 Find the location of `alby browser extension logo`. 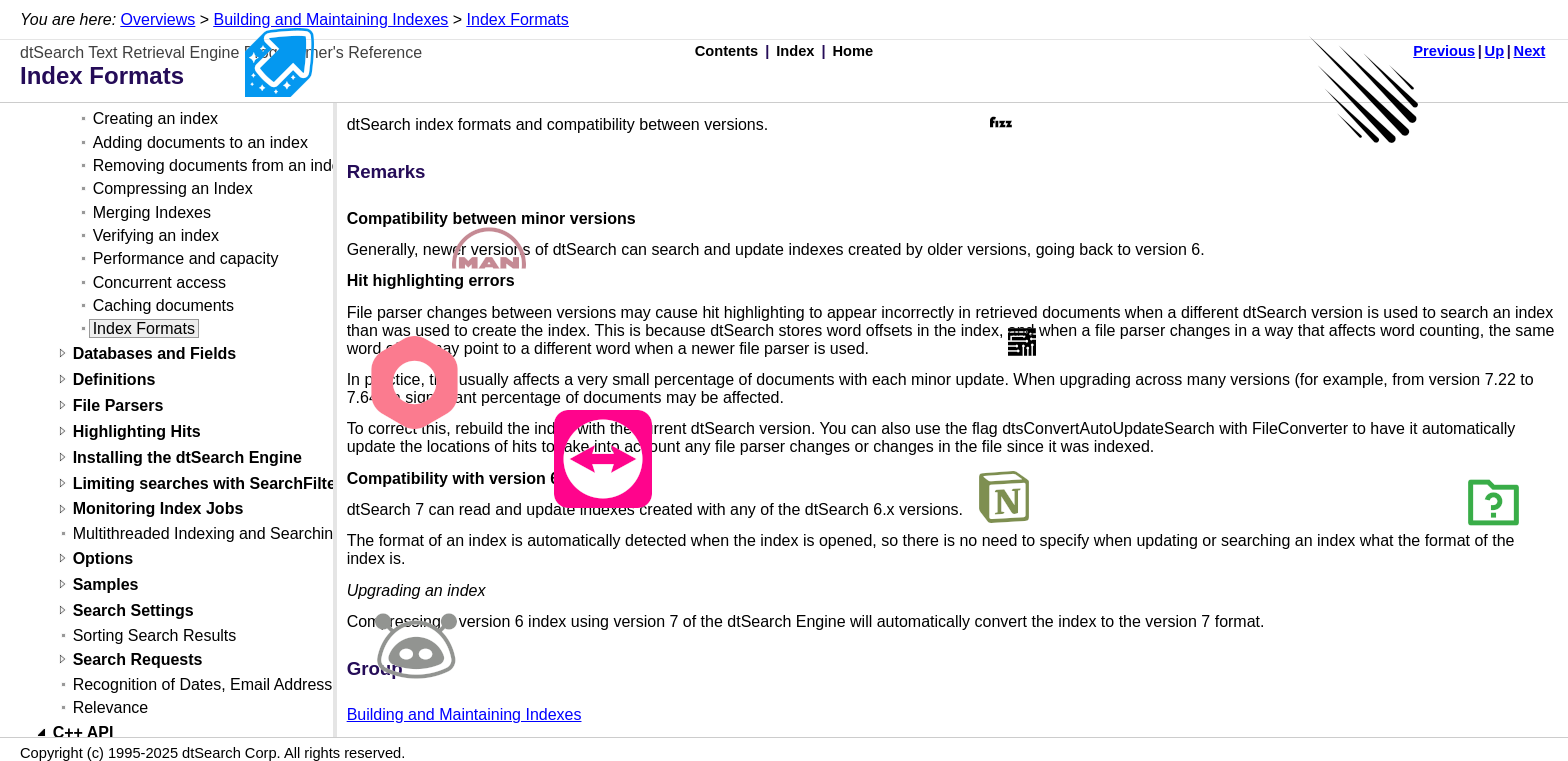

alby browser extension logo is located at coordinates (416, 646).